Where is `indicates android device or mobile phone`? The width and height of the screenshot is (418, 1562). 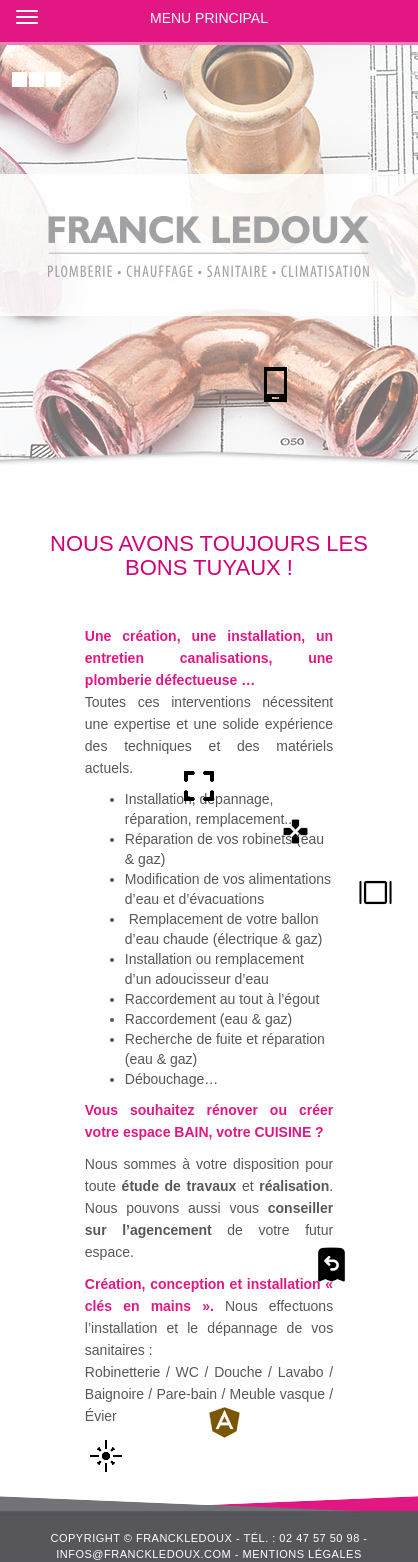
indicates android device or mobile phone is located at coordinates (275, 384).